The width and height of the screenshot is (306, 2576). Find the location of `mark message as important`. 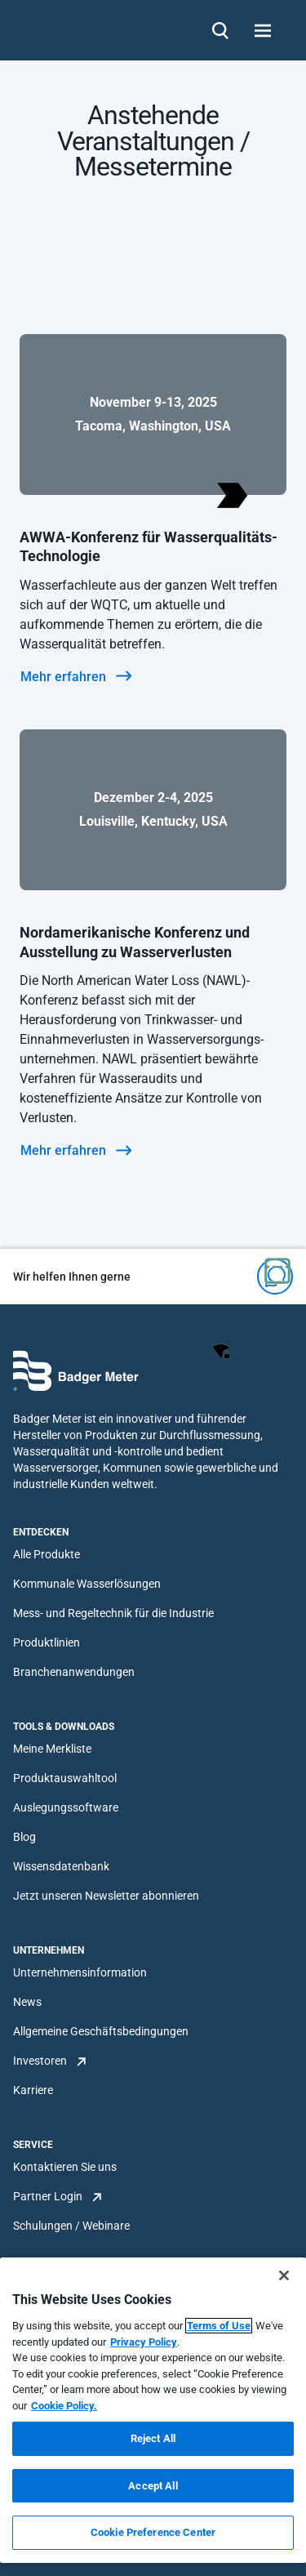

mark message as important is located at coordinates (231, 495).